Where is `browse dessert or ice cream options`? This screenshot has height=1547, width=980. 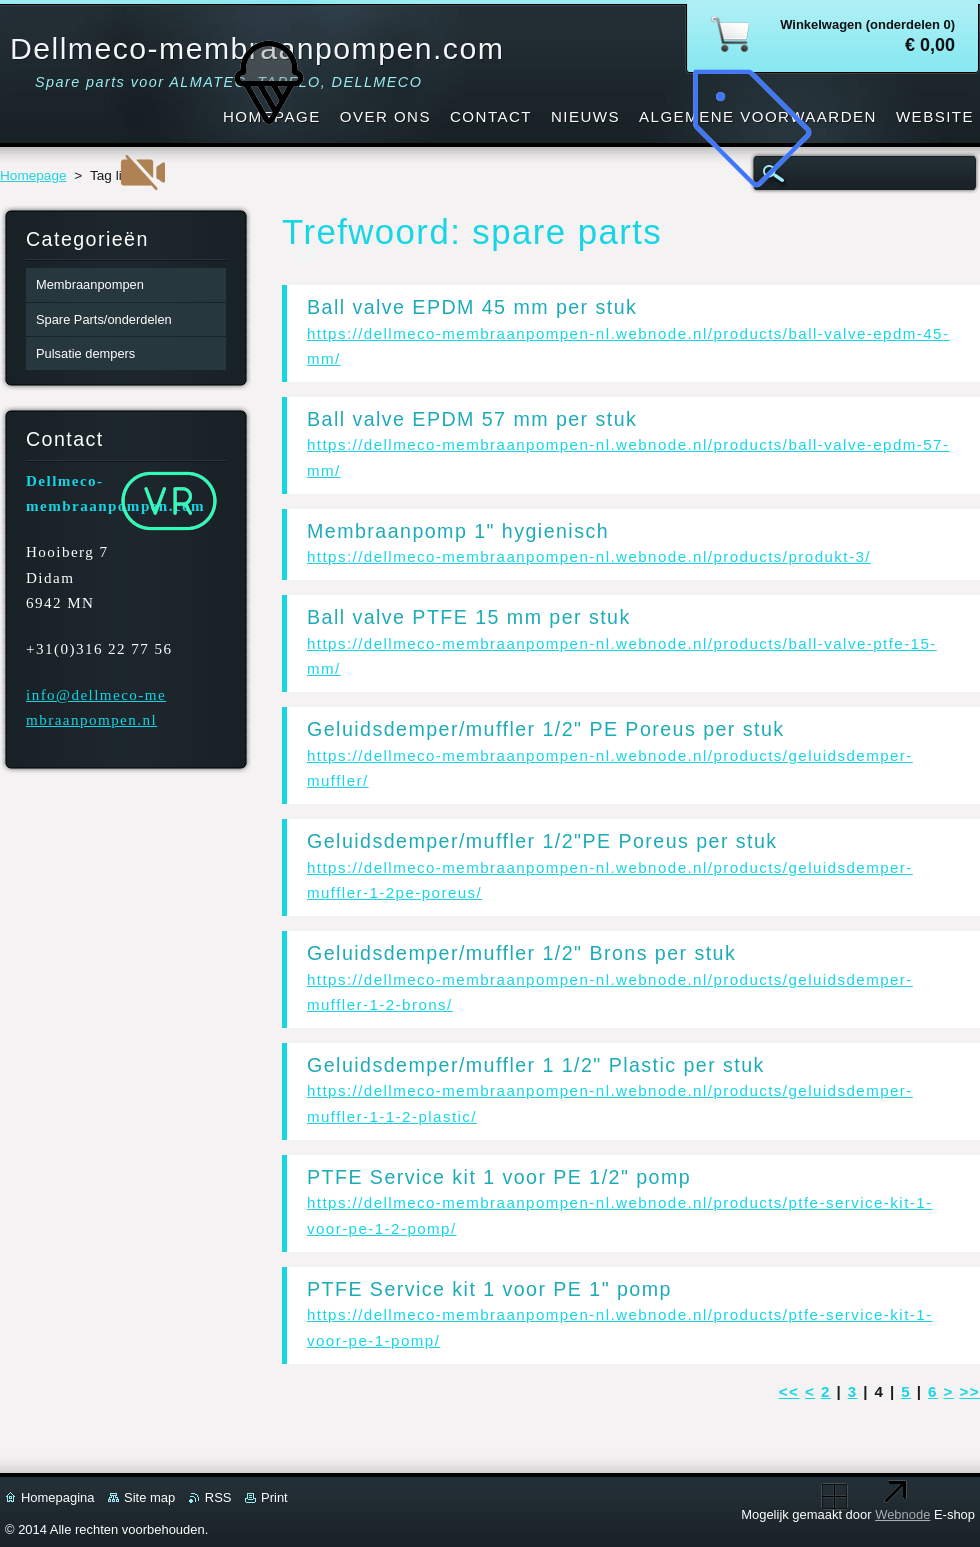
browse dessert or ice cream options is located at coordinates (269, 81).